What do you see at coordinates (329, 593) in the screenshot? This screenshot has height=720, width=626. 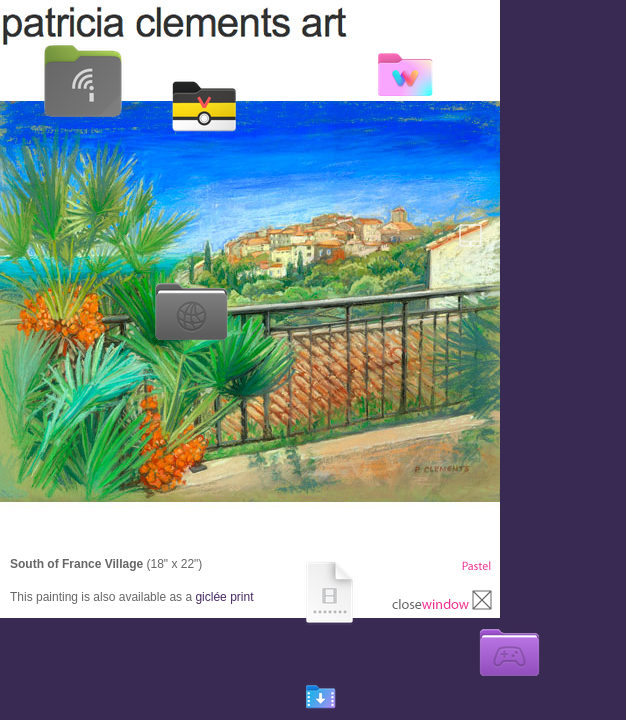 I see `a subtitle file (.srt) for video content` at bounding box center [329, 593].